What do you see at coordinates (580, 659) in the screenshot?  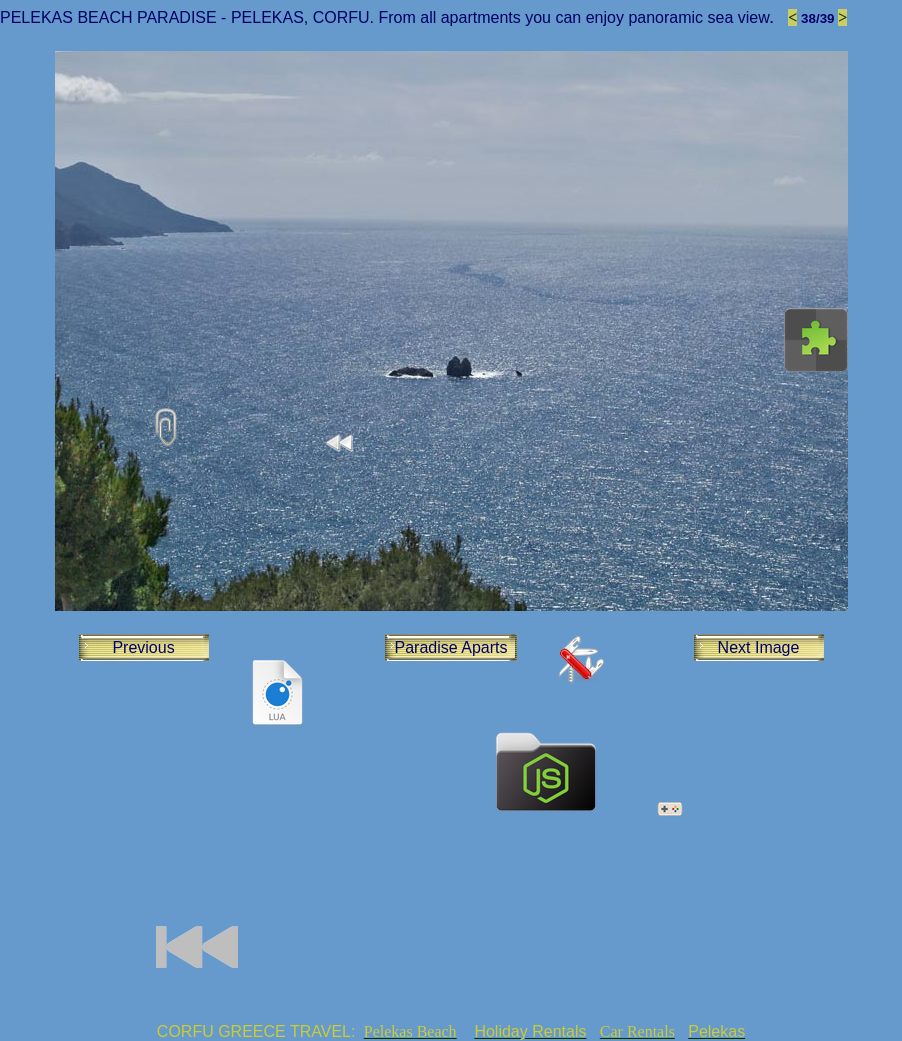 I see `access utility applications and tools` at bounding box center [580, 659].